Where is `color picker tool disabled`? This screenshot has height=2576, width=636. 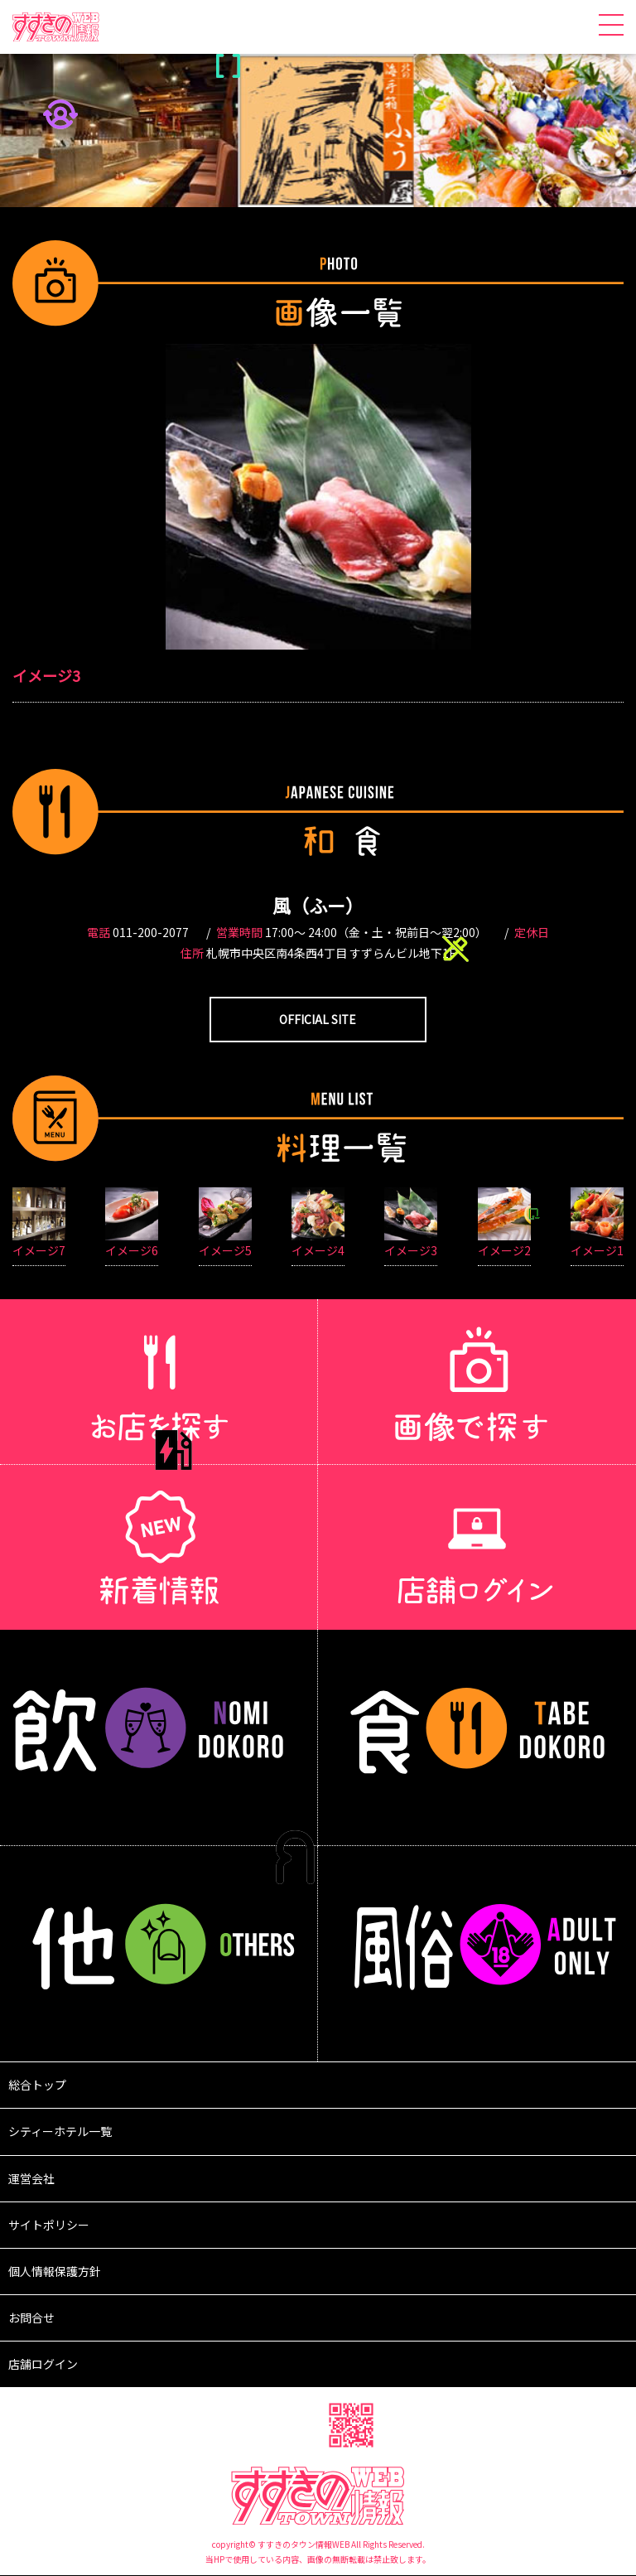 color picker tool disabled is located at coordinates (455, 949).